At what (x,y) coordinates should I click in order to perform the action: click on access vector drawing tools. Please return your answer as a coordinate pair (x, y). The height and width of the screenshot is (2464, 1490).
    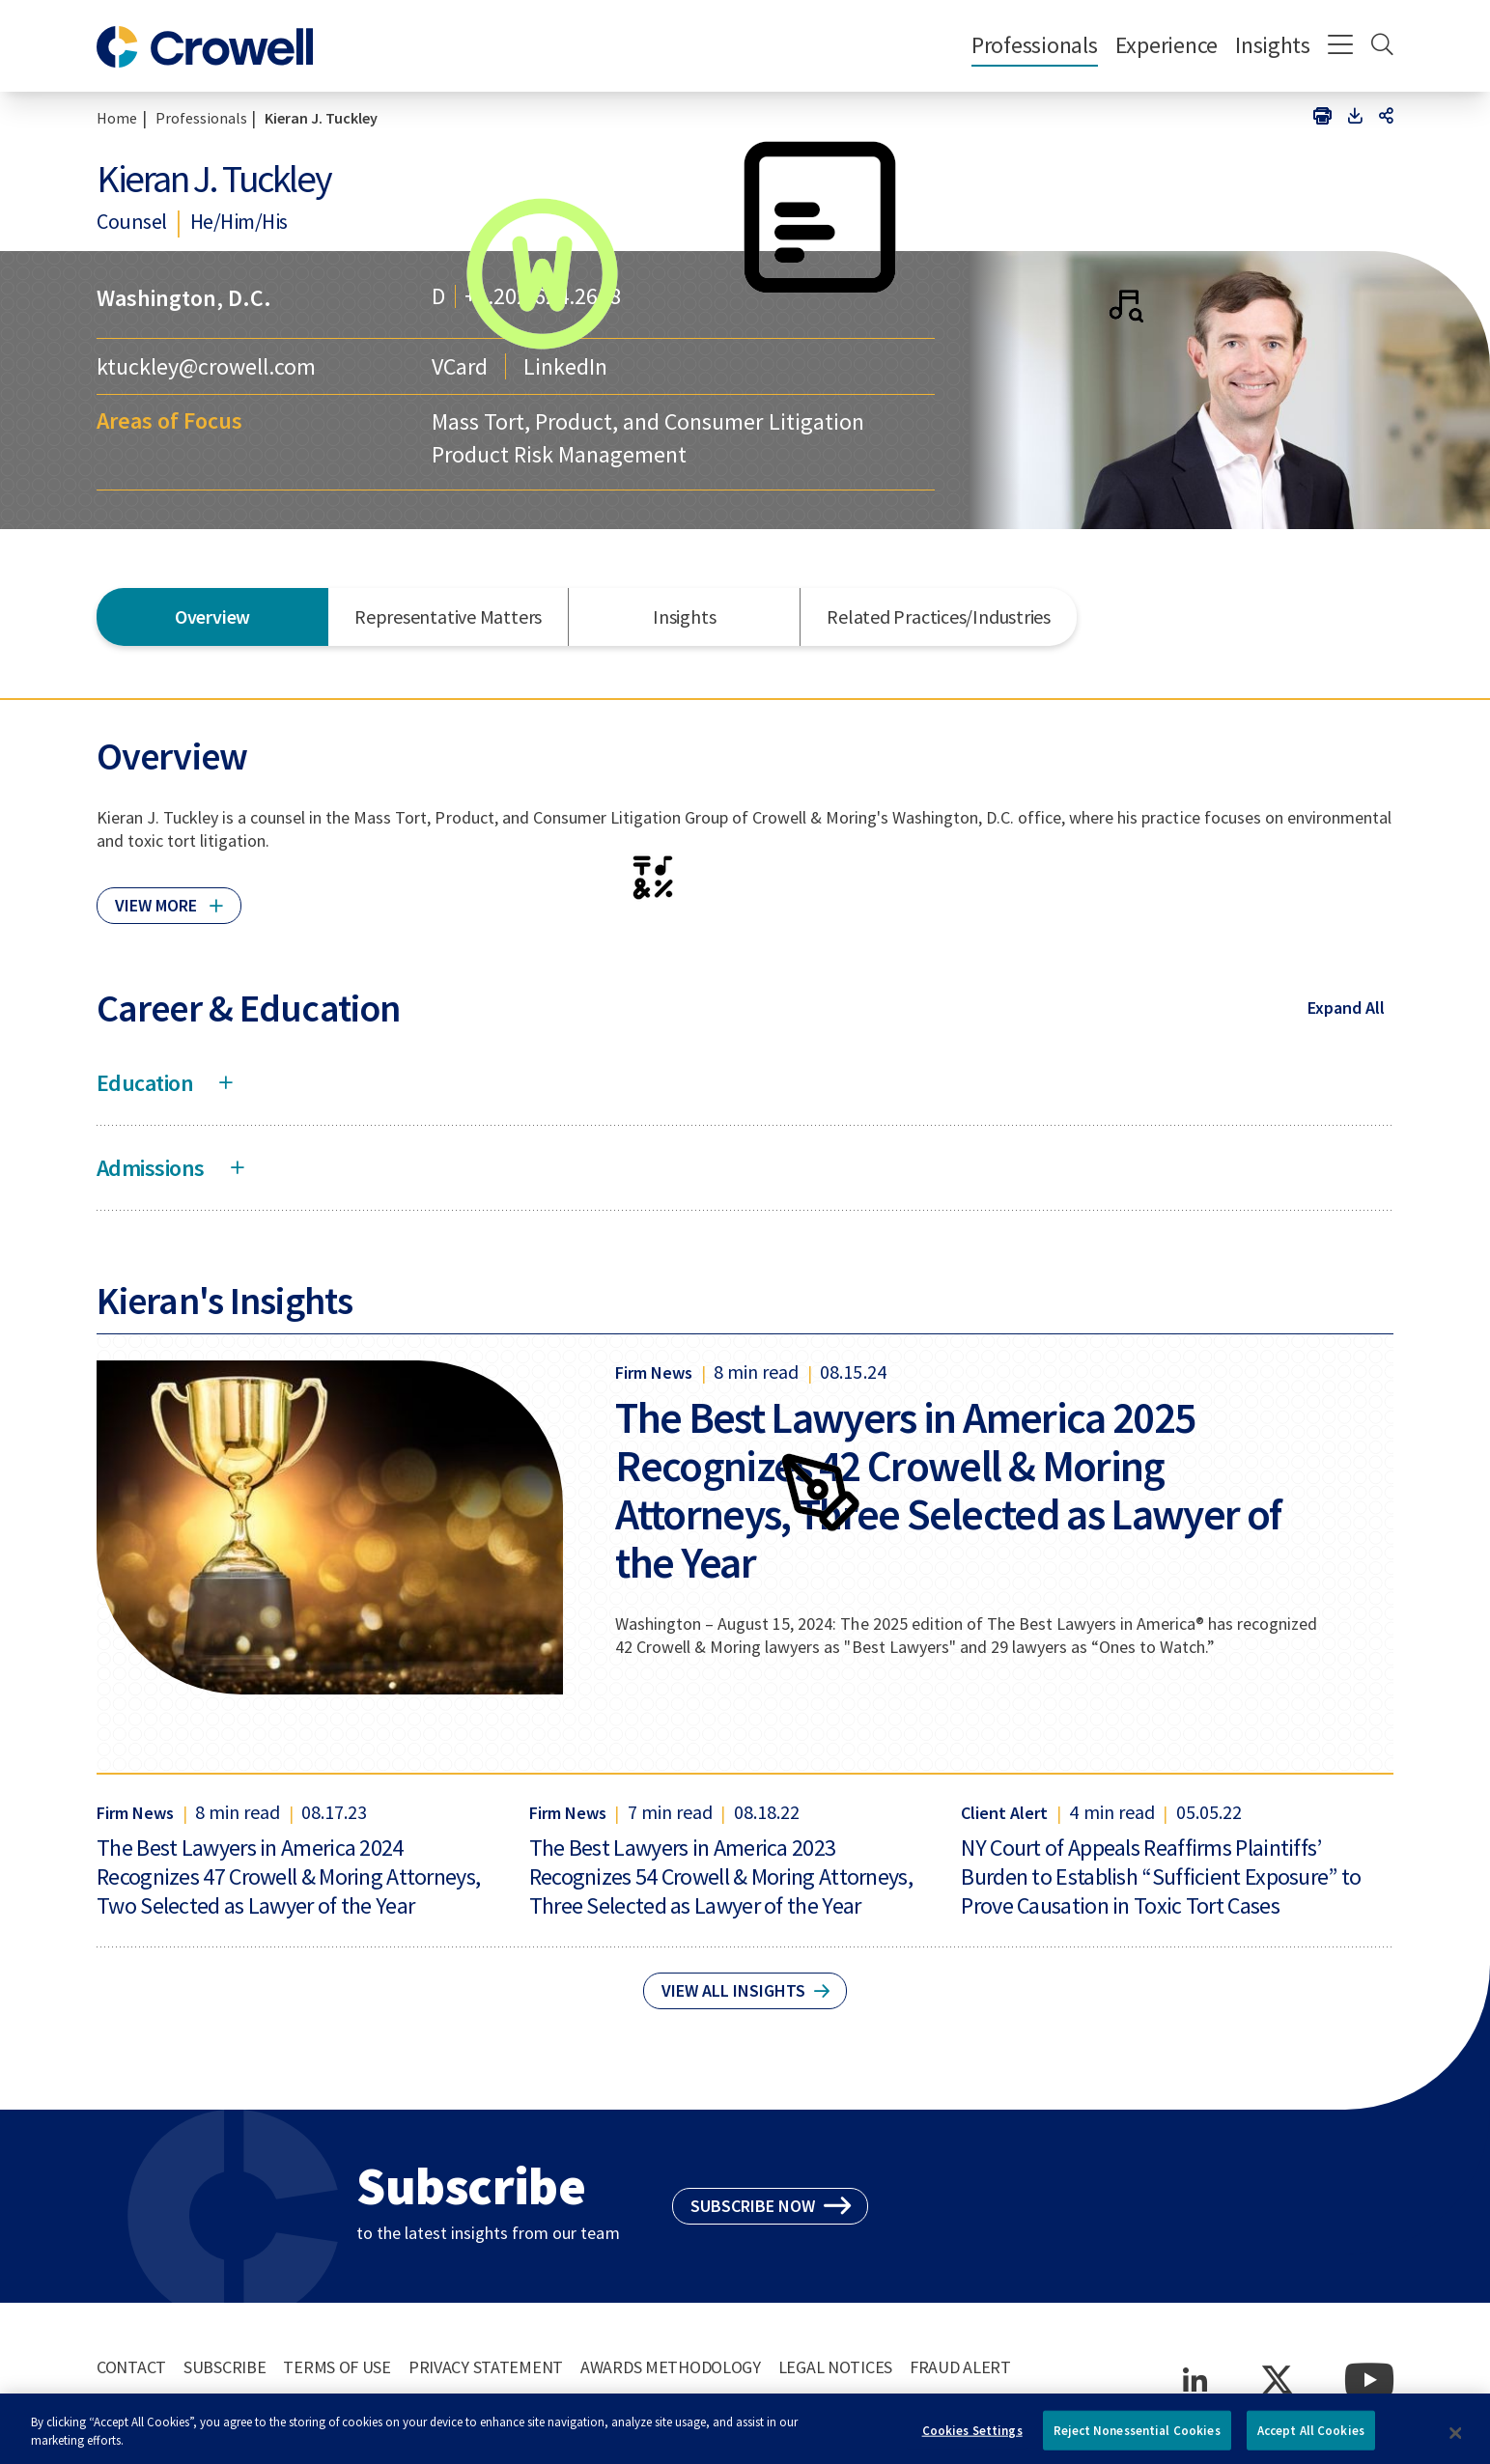
    Looking at the image, I should click on (821, 1493).